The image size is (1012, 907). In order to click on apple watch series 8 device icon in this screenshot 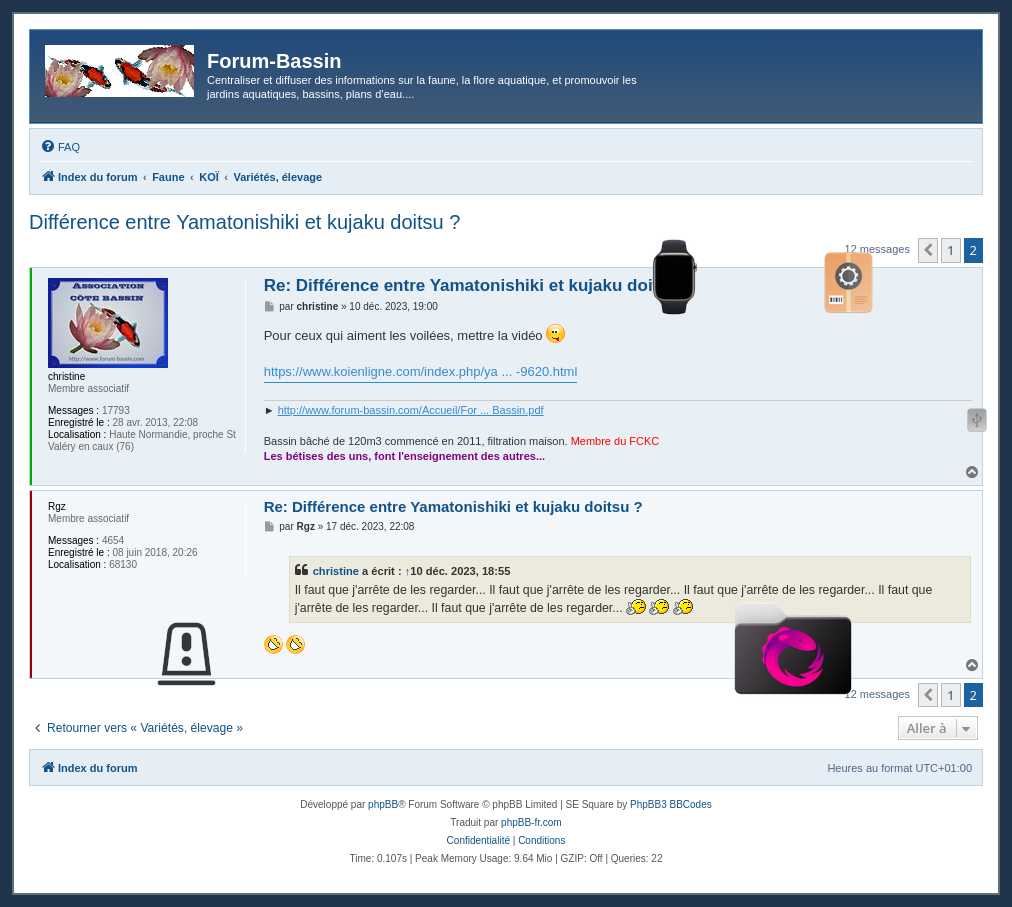, I will do `click(674, 277)`.